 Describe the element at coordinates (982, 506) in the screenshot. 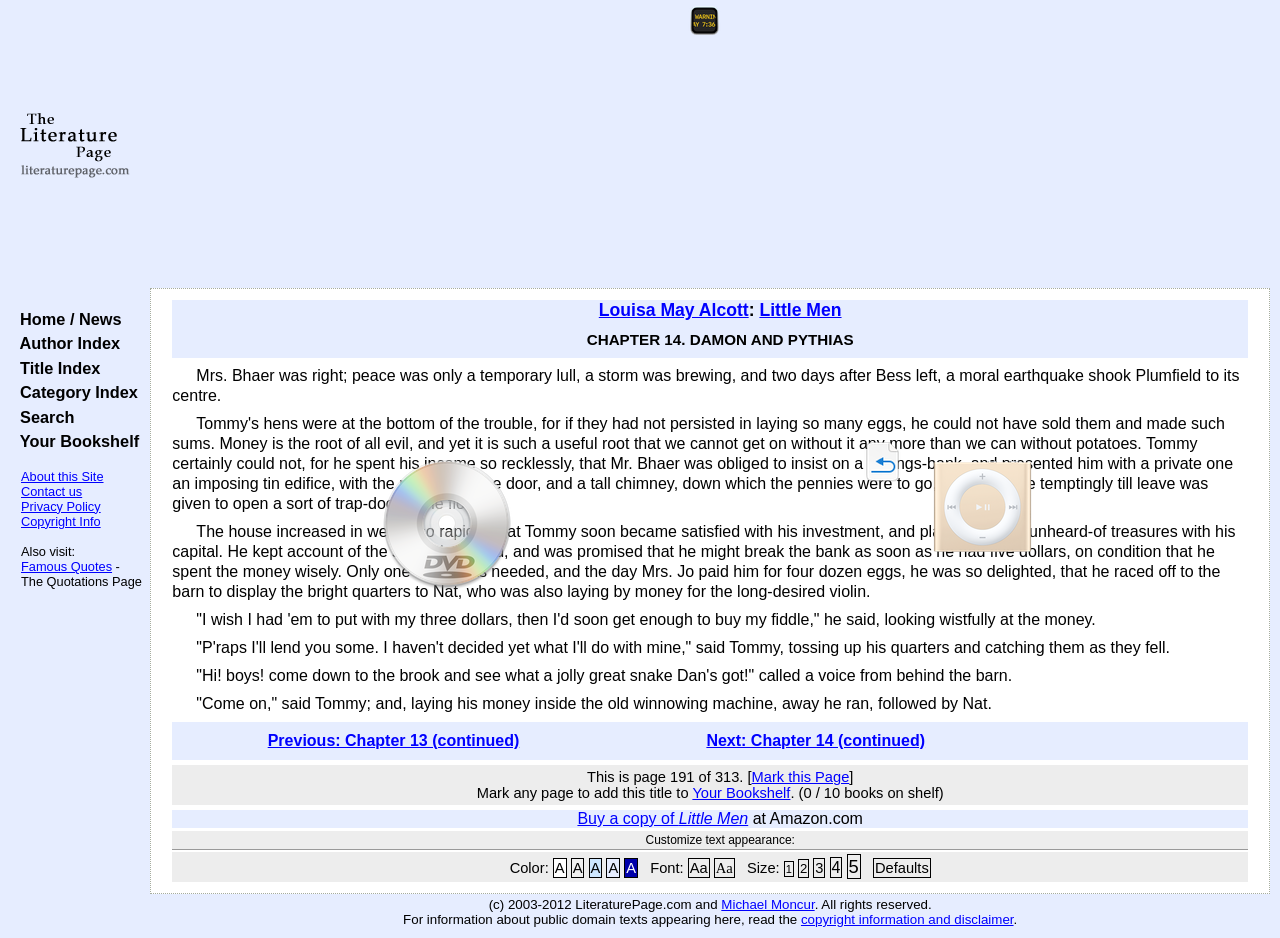

I see `iPod shuffle device in gold color` at that location.